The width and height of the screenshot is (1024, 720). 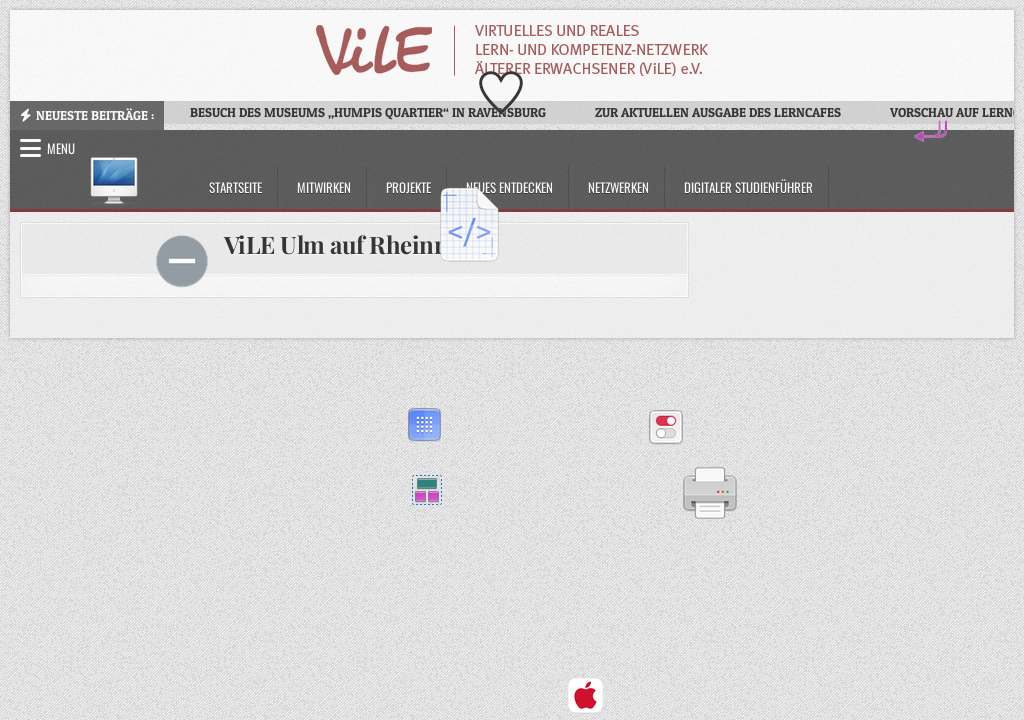 What do you see at coordinates (930, 129) in the screenshot?
I see `reply to all recipients of an email` at bounding box center [930, 129].